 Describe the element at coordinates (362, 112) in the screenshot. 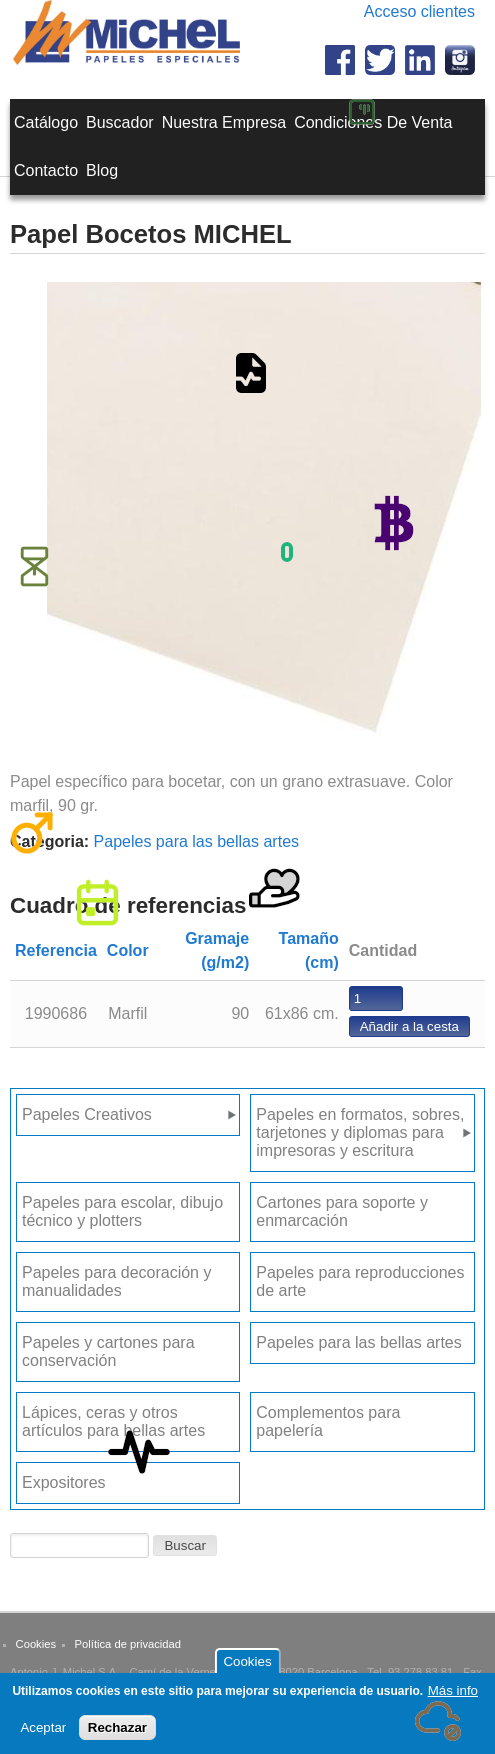

I see `align content to top-right corner` at that location.